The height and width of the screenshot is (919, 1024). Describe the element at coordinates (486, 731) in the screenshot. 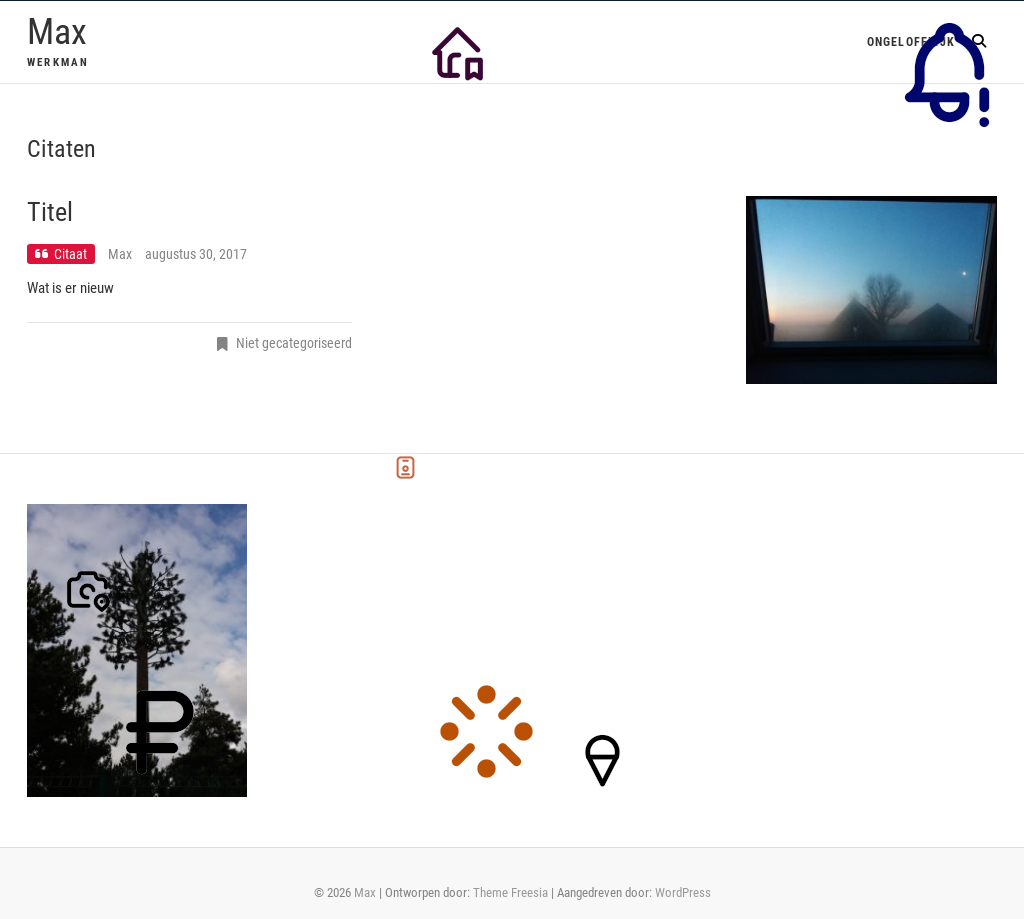

I see `open steam gaming platform` at that location.